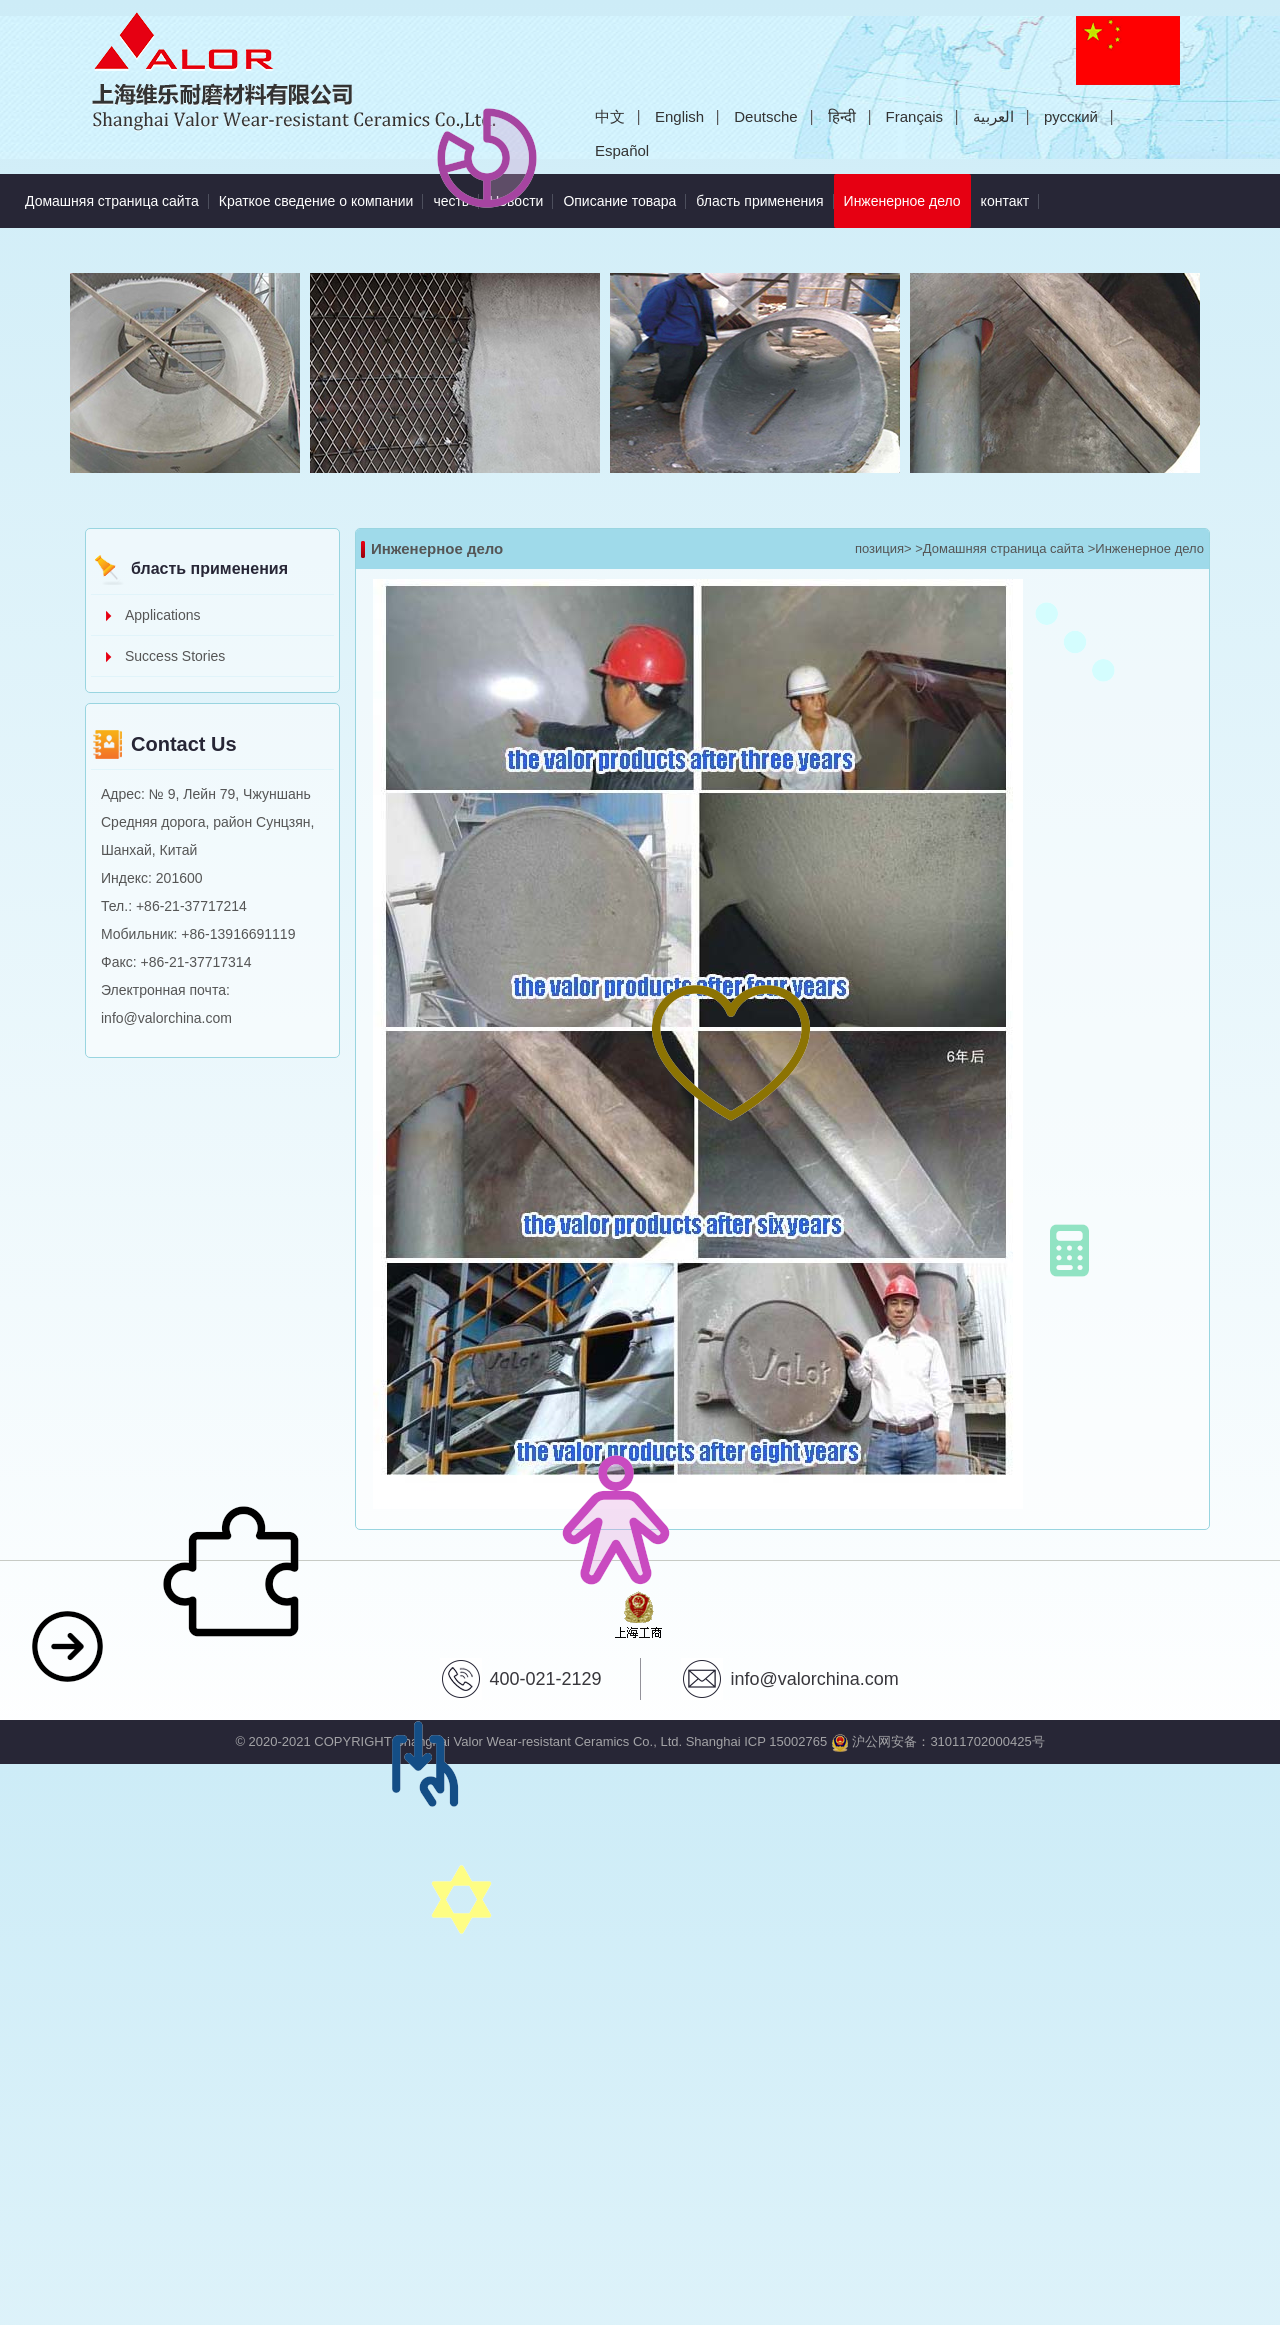  What do you see at coordinates (616, 1522) in the screenshot?
I see `access your profile or account` at bounding box center [616, 1522].